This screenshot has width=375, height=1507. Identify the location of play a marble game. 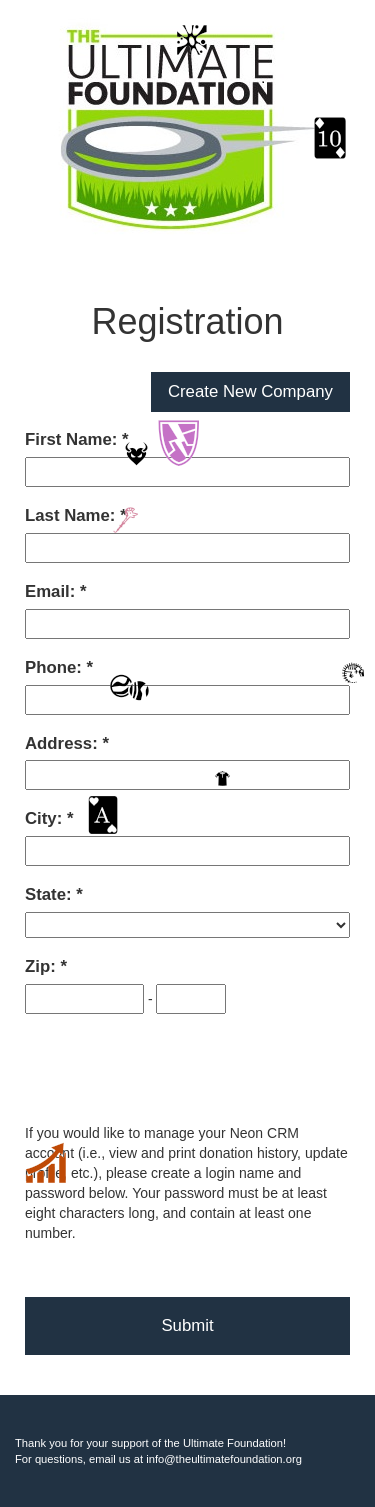
(129, 682).